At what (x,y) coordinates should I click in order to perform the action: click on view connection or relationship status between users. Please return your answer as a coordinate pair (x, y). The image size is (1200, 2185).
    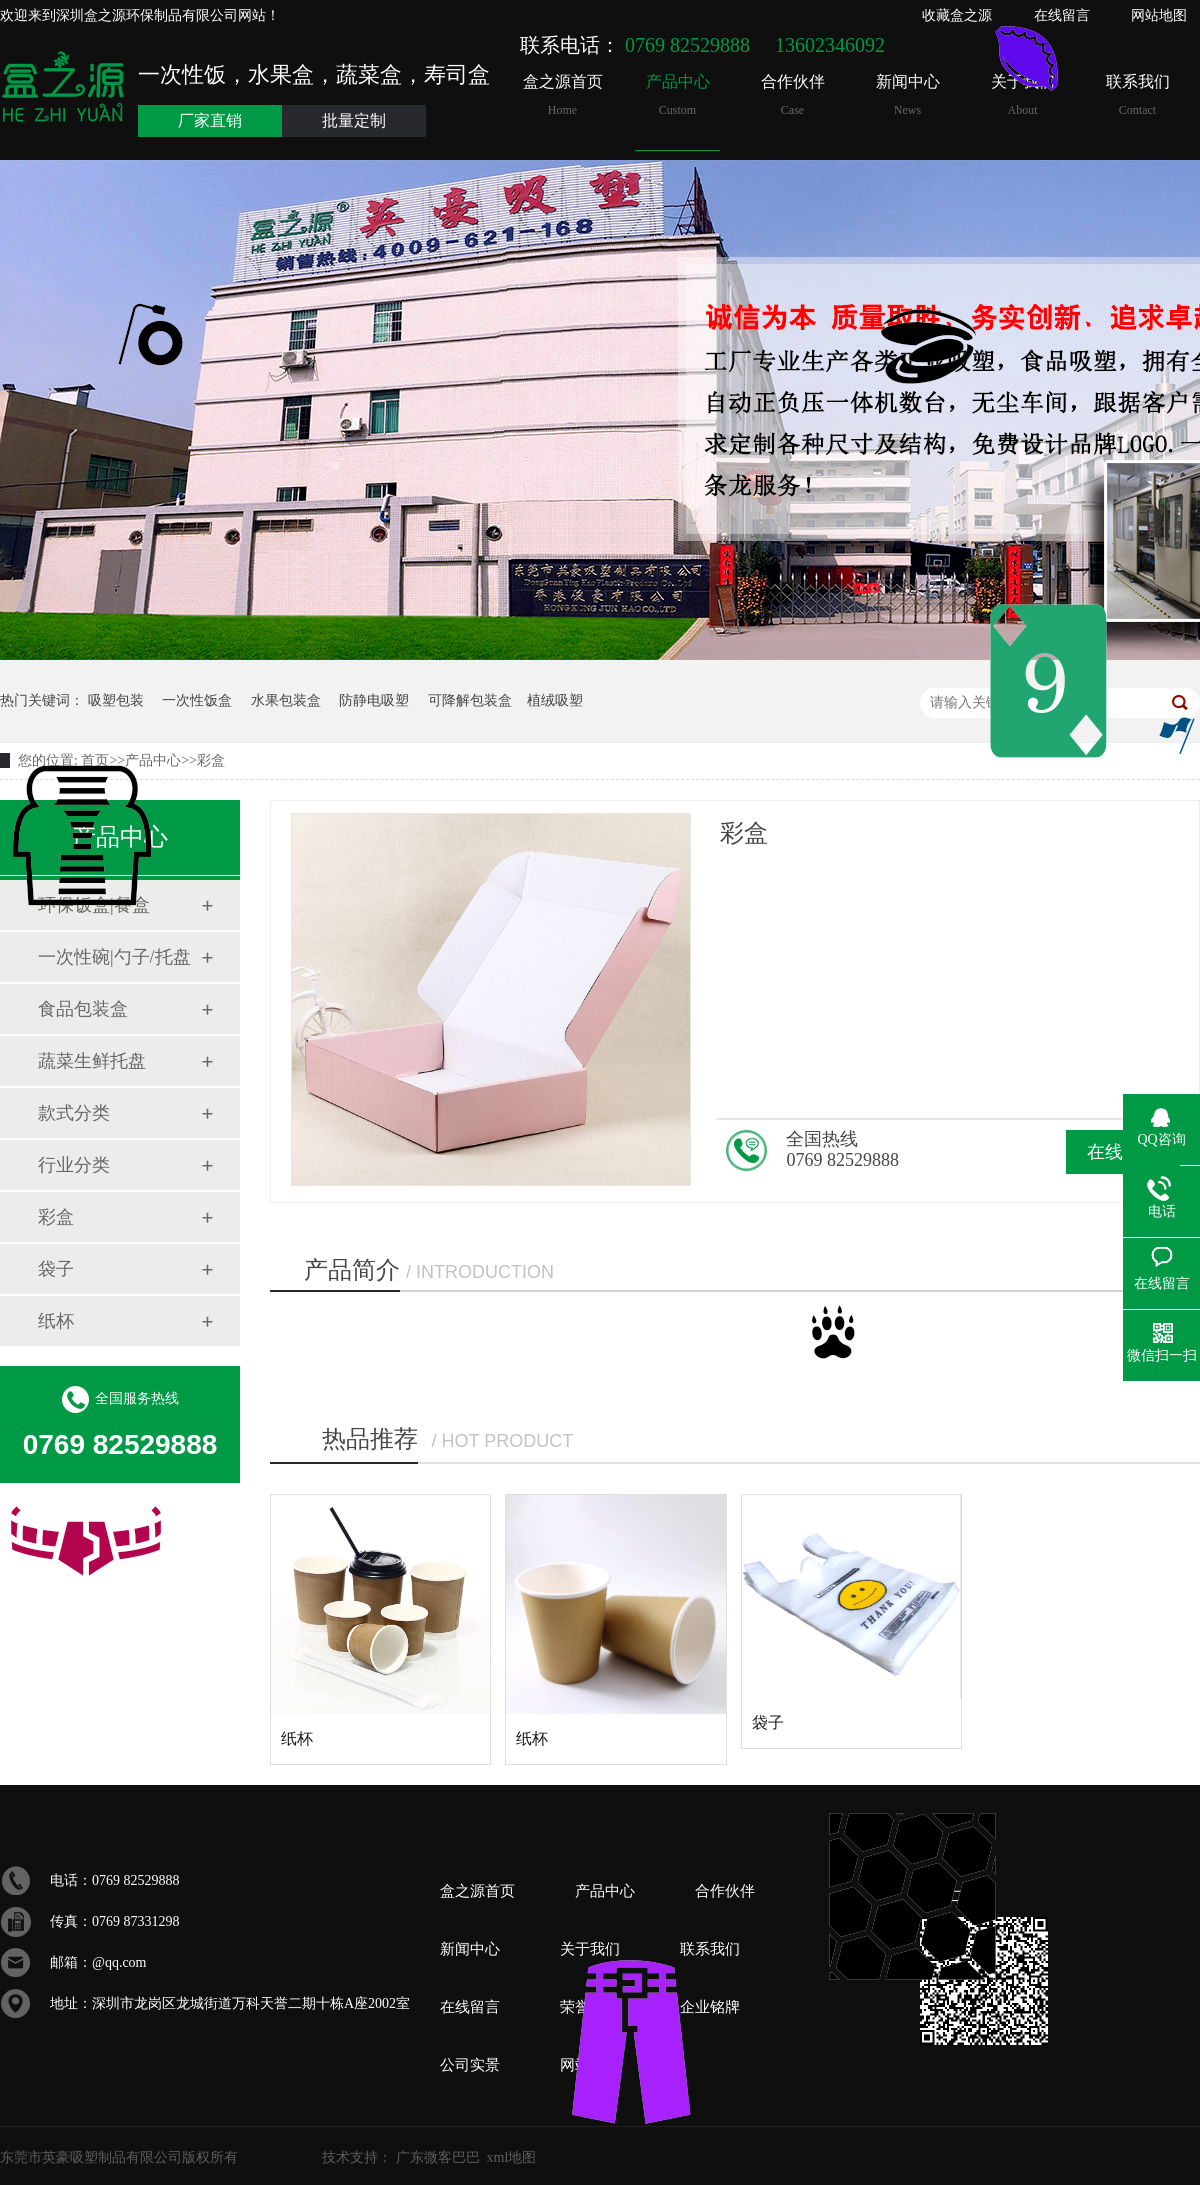
    Looking at the image, I should click on (81, 834).